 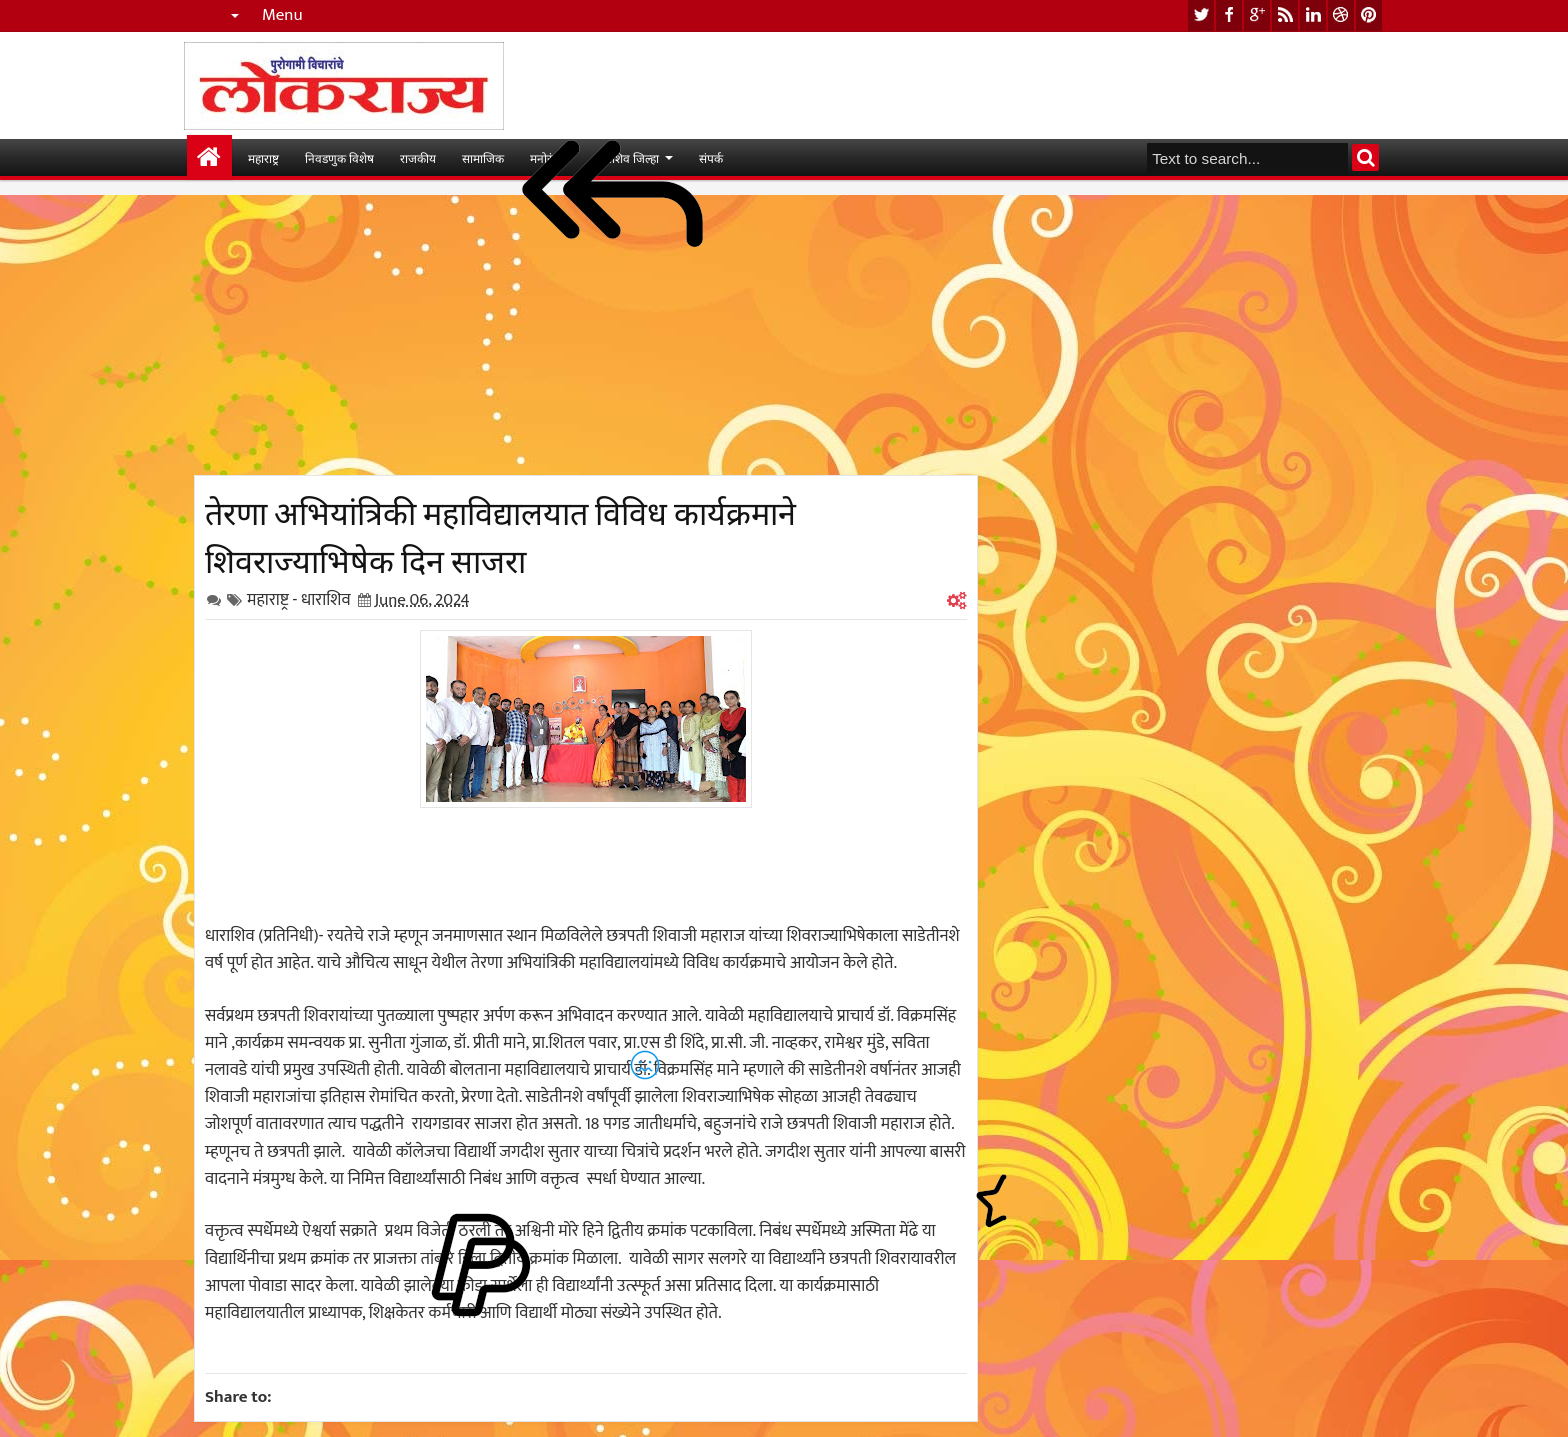 I want to click on indicates a partial or half-star rating, so click(x=1004, y=1202).